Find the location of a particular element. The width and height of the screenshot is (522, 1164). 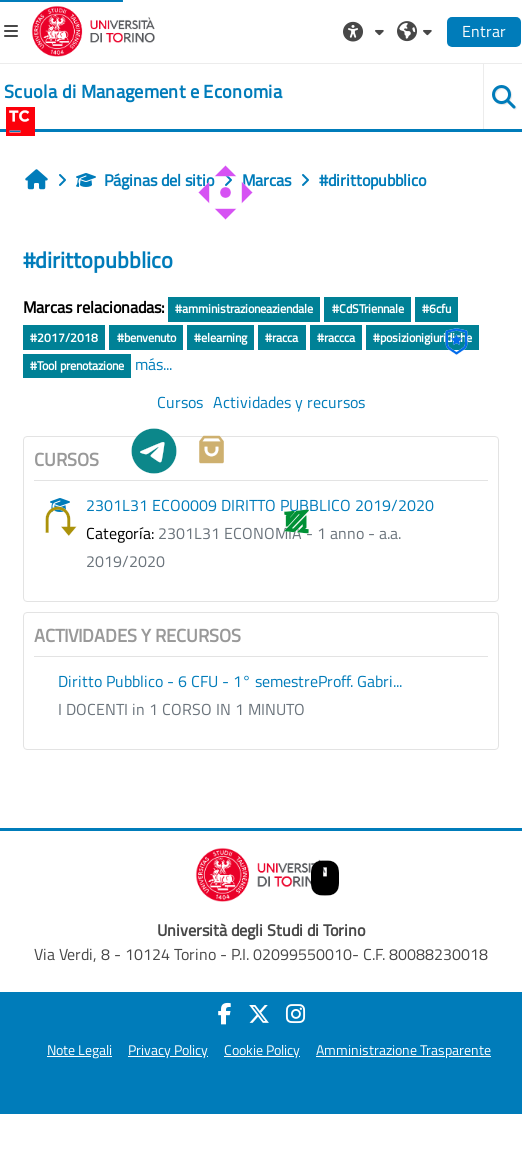

indicates mouse or cursor device settings is located at coordinates (325, 878).